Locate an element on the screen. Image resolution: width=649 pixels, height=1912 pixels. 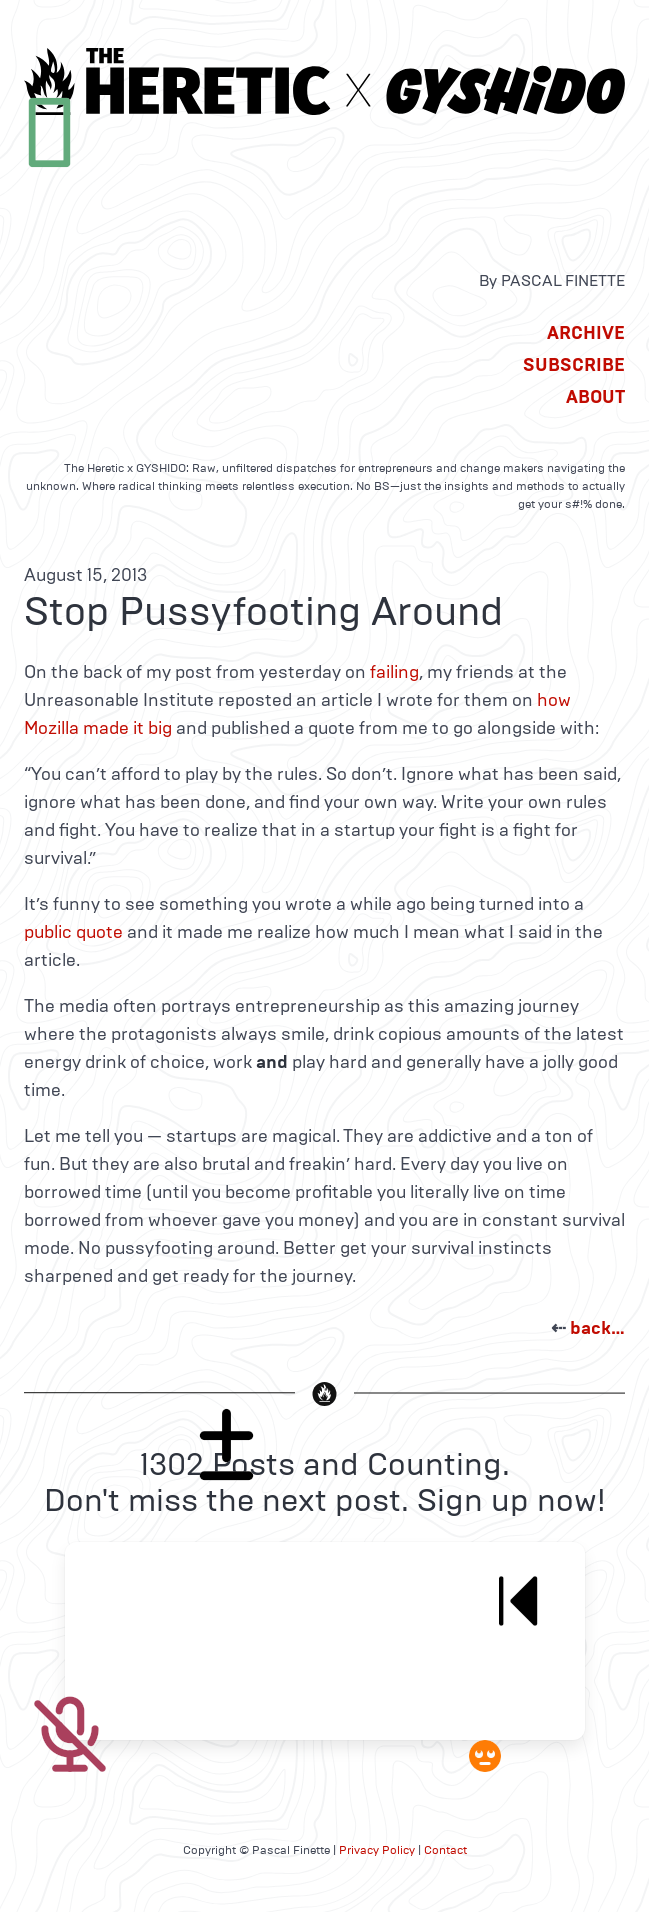
toggle between adding and subtracting values is located at coordinates (226, 1444).